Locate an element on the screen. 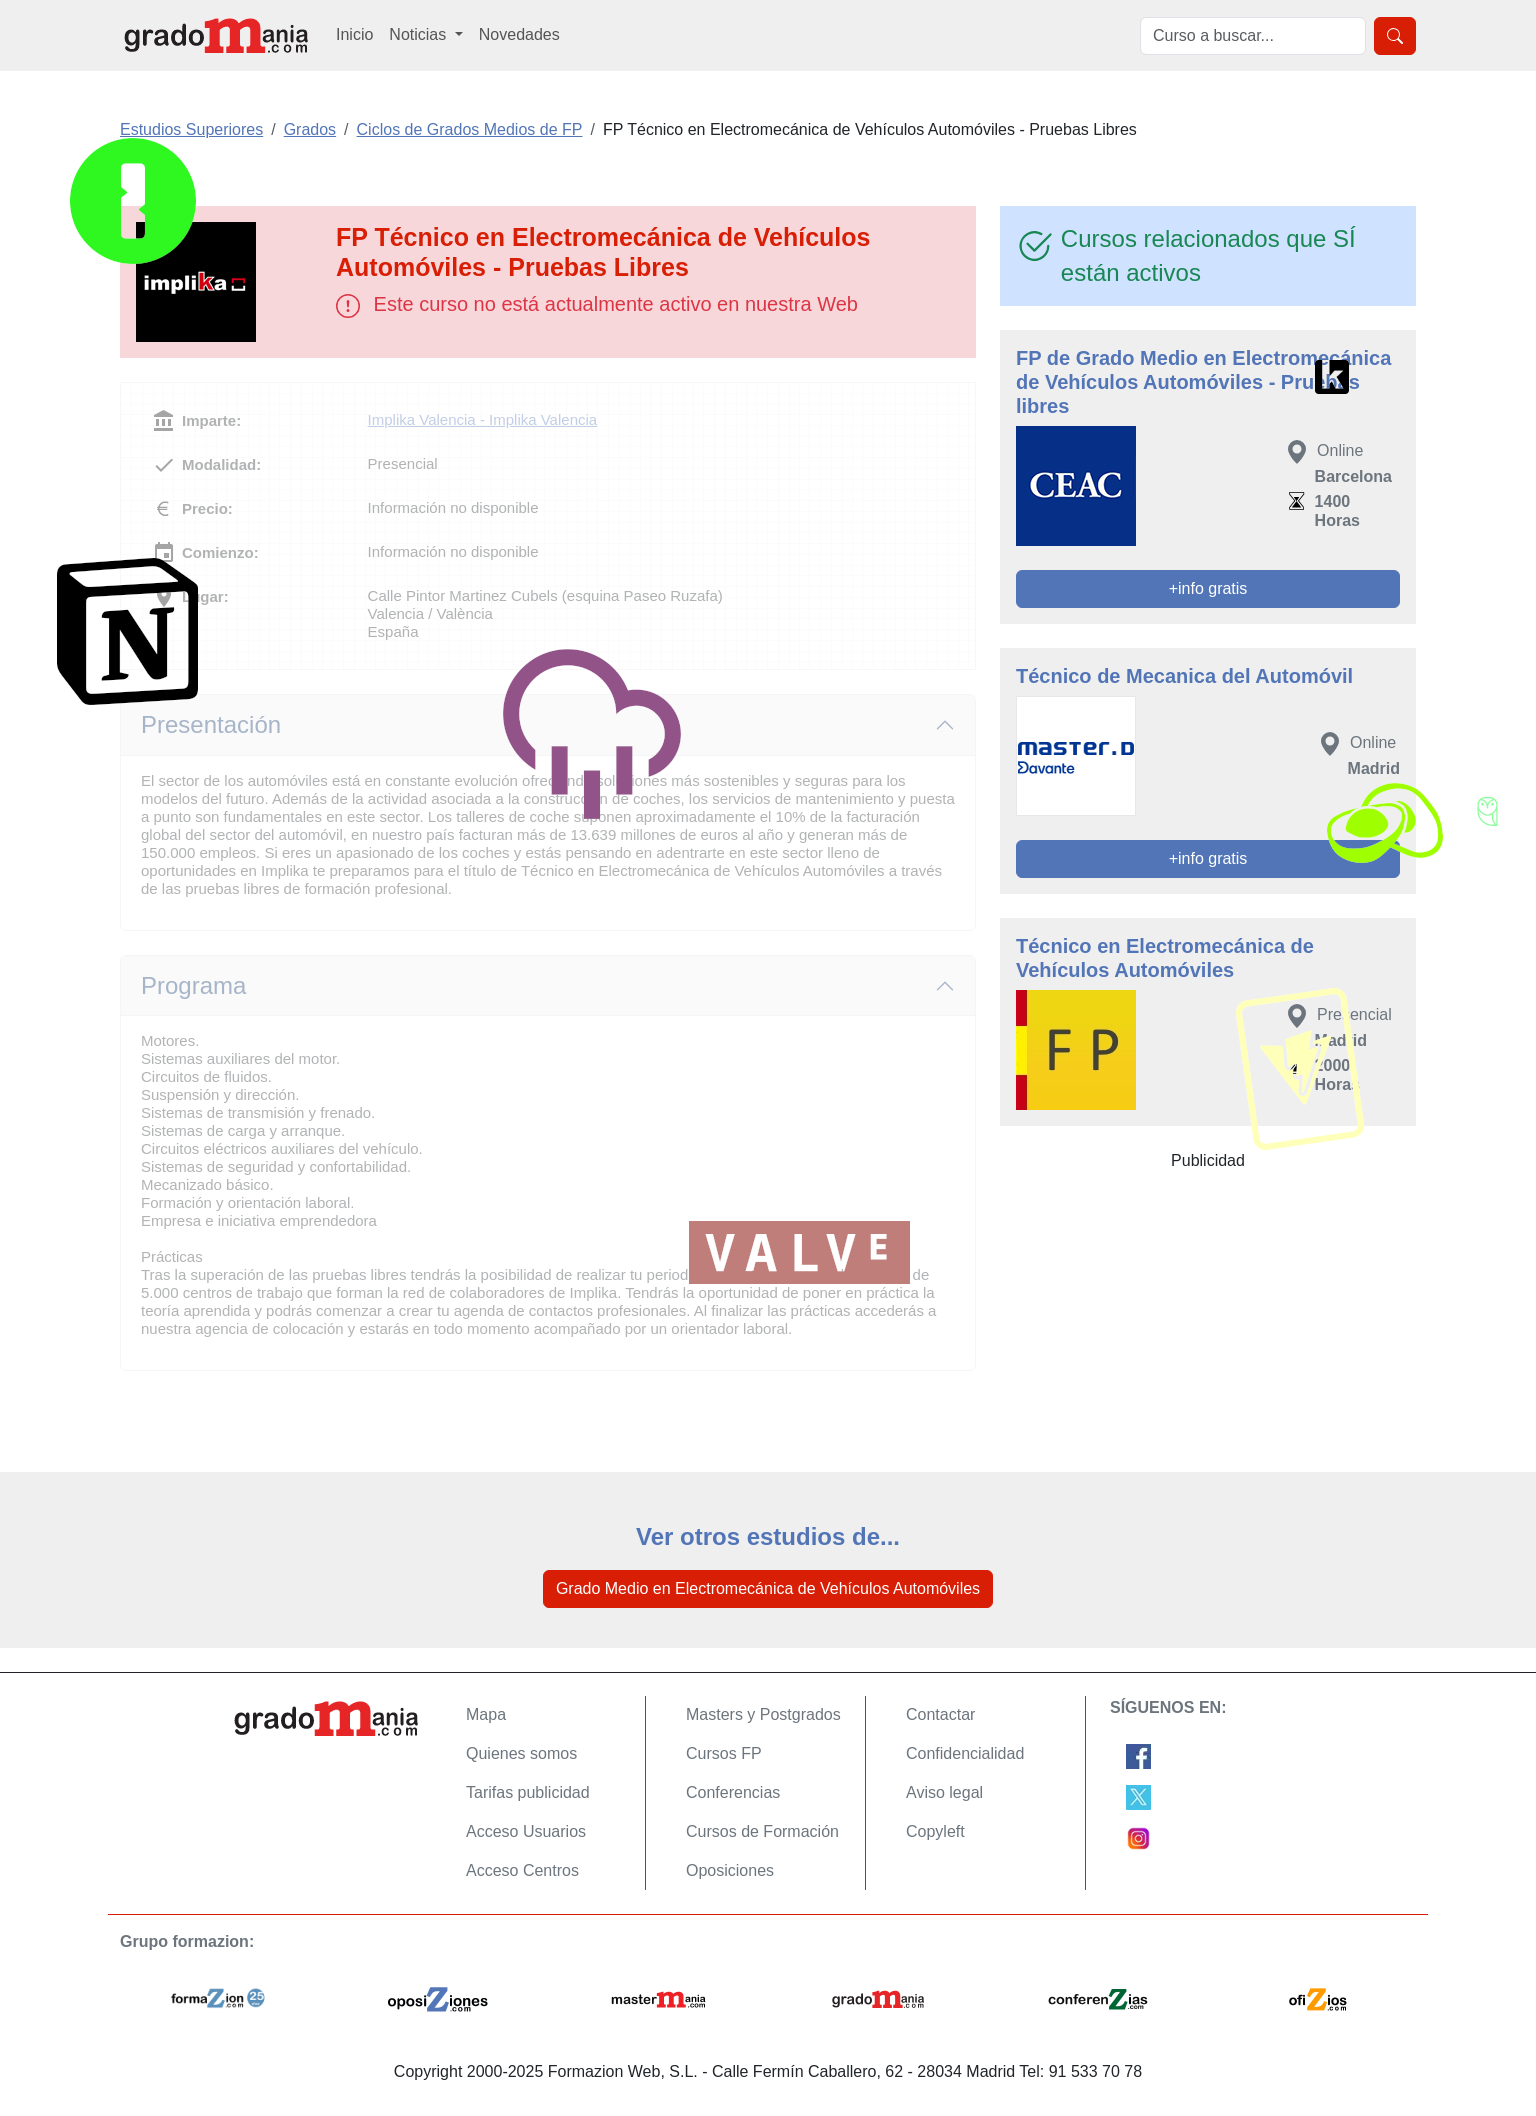 This screenshot has width=1536, height=2116. open 1Password app is located at coordinates (133, 201).